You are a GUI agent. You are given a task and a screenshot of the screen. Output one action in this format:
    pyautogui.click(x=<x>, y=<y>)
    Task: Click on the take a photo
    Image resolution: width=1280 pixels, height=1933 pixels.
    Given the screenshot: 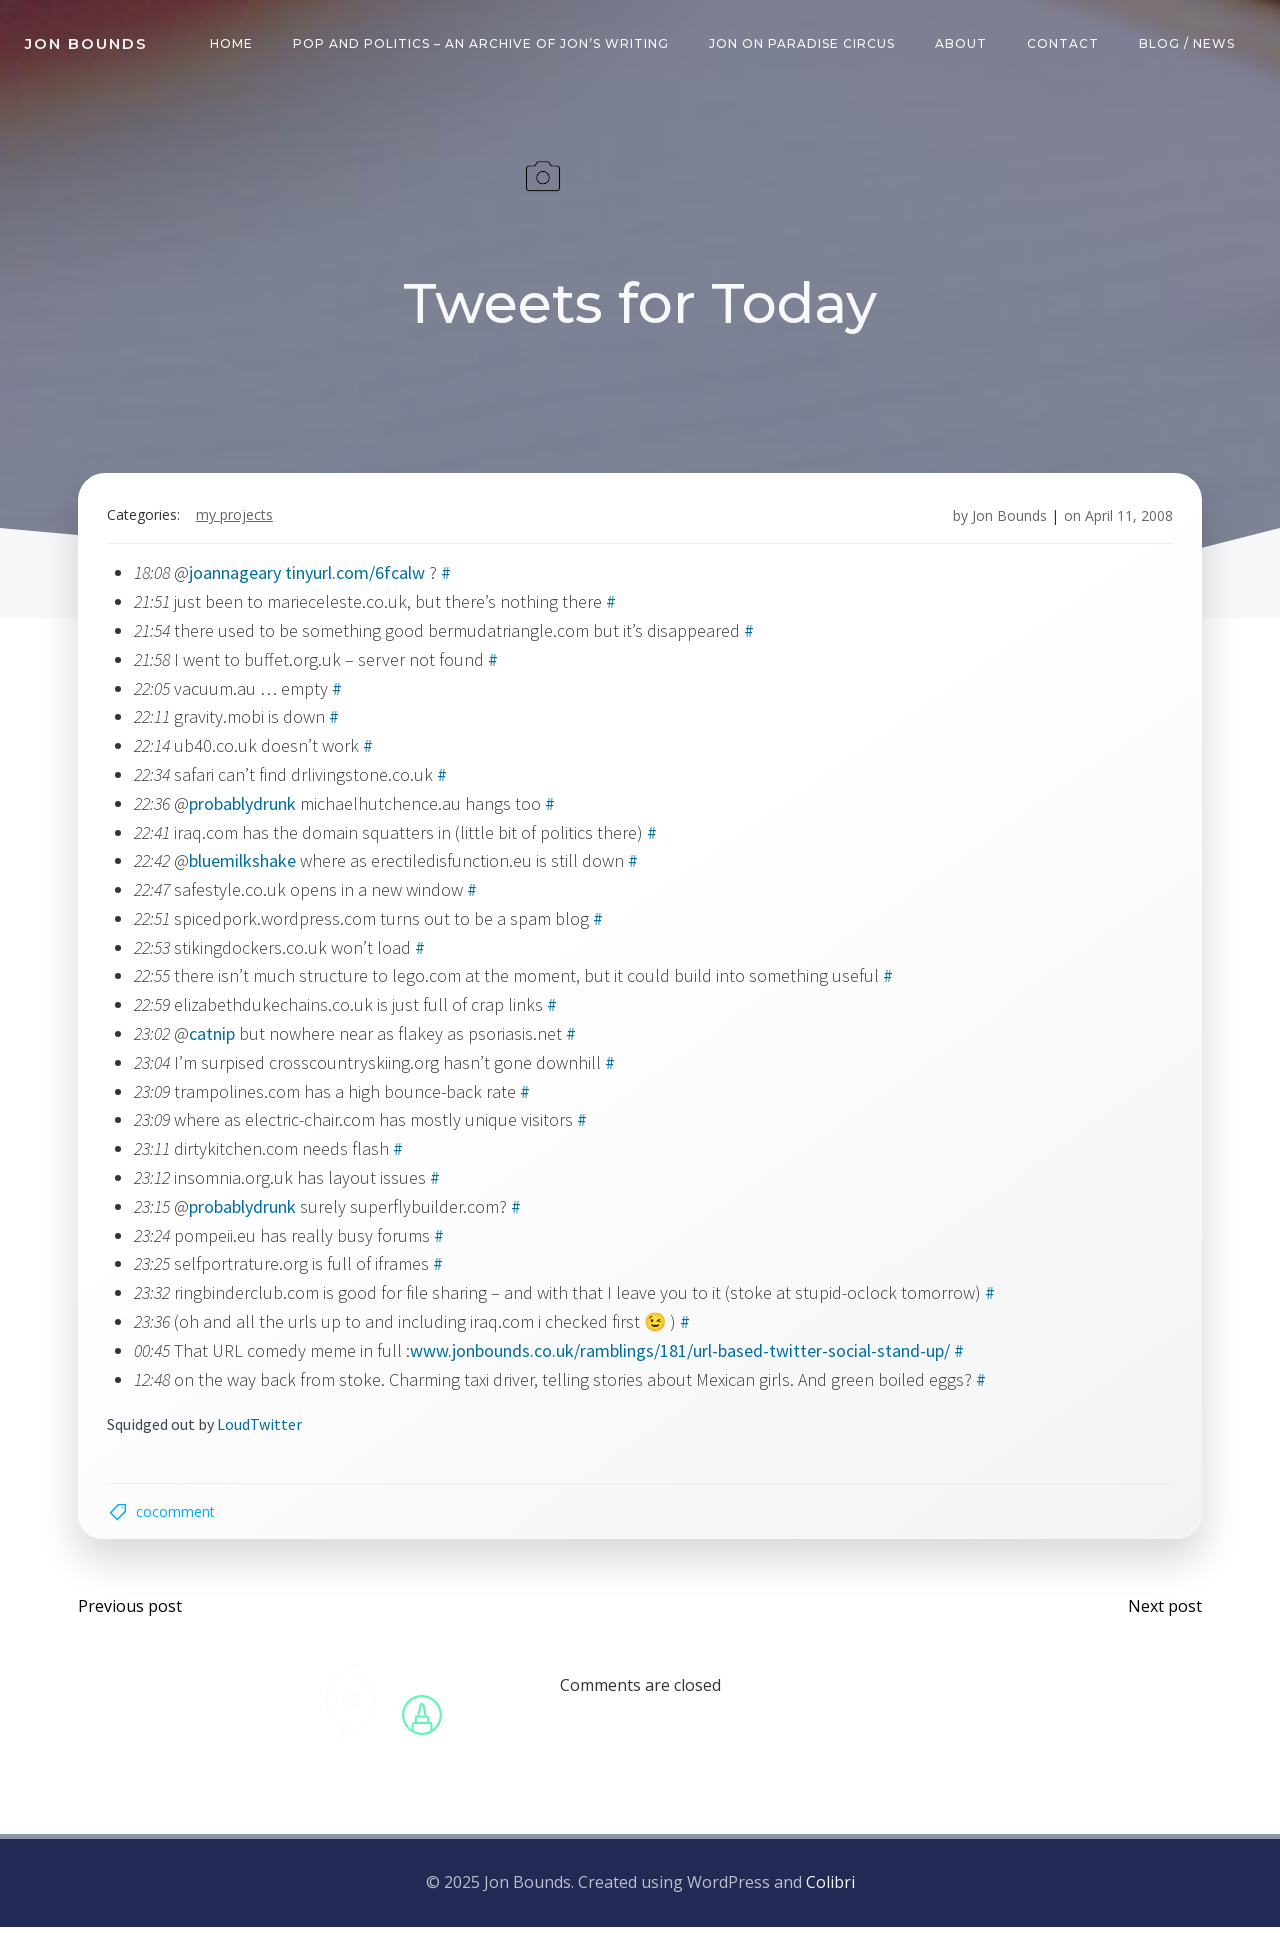 What is the action you would take?
    pyautogui.click(x=543, y=177)
    